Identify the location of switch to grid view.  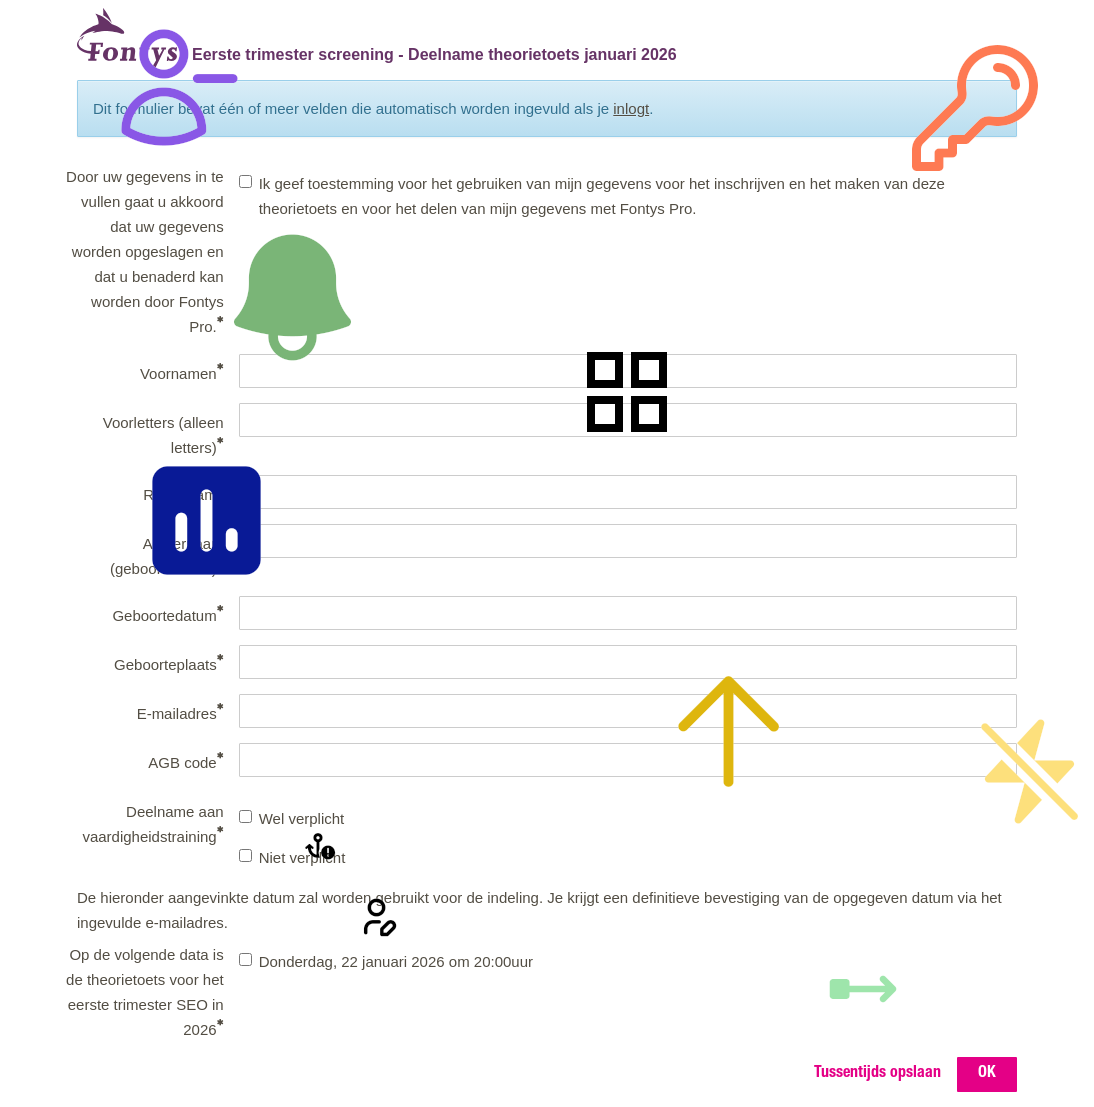
(627, 392).